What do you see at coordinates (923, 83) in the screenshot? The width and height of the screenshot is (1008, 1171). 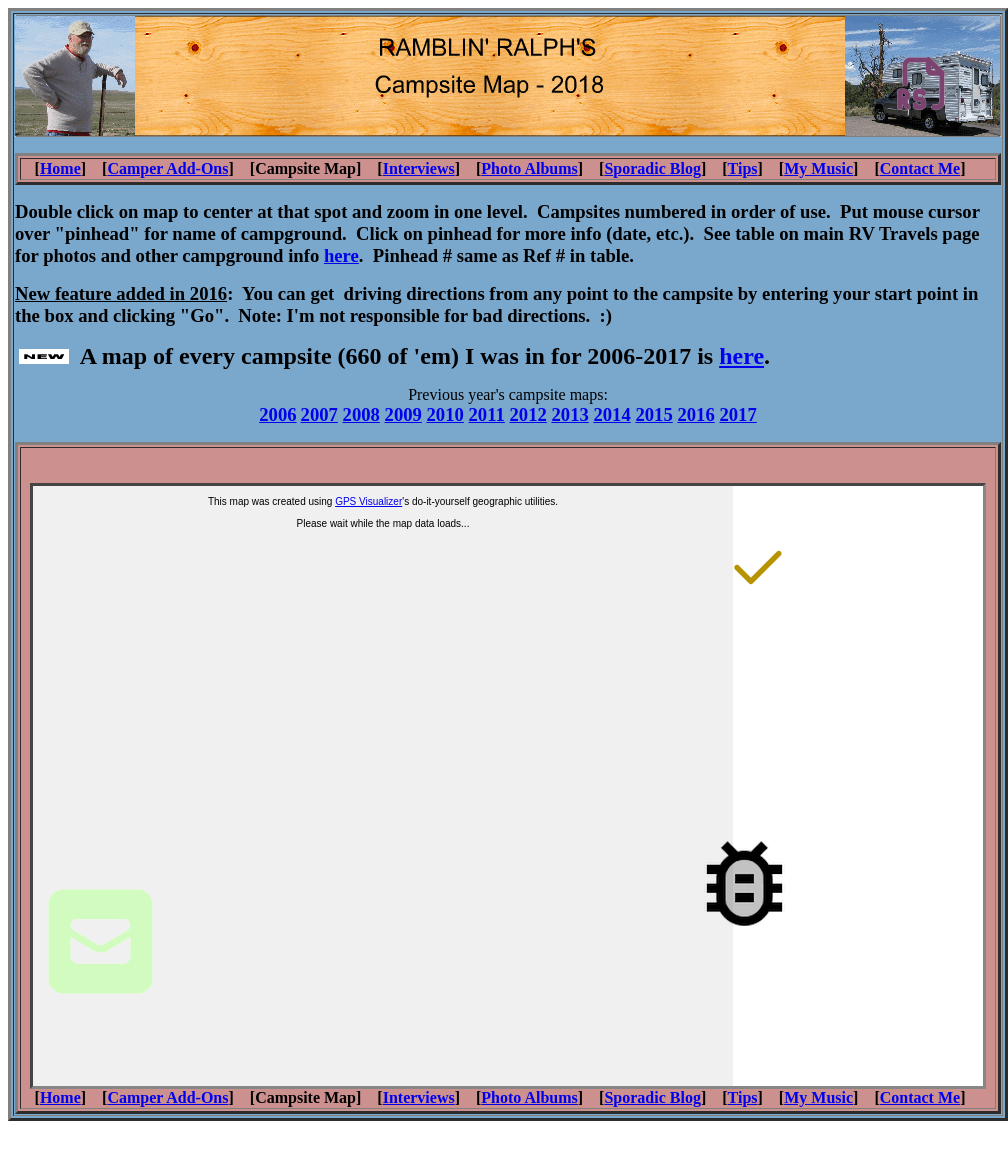 I see `rust source code file` at bounding box center [923, 83].